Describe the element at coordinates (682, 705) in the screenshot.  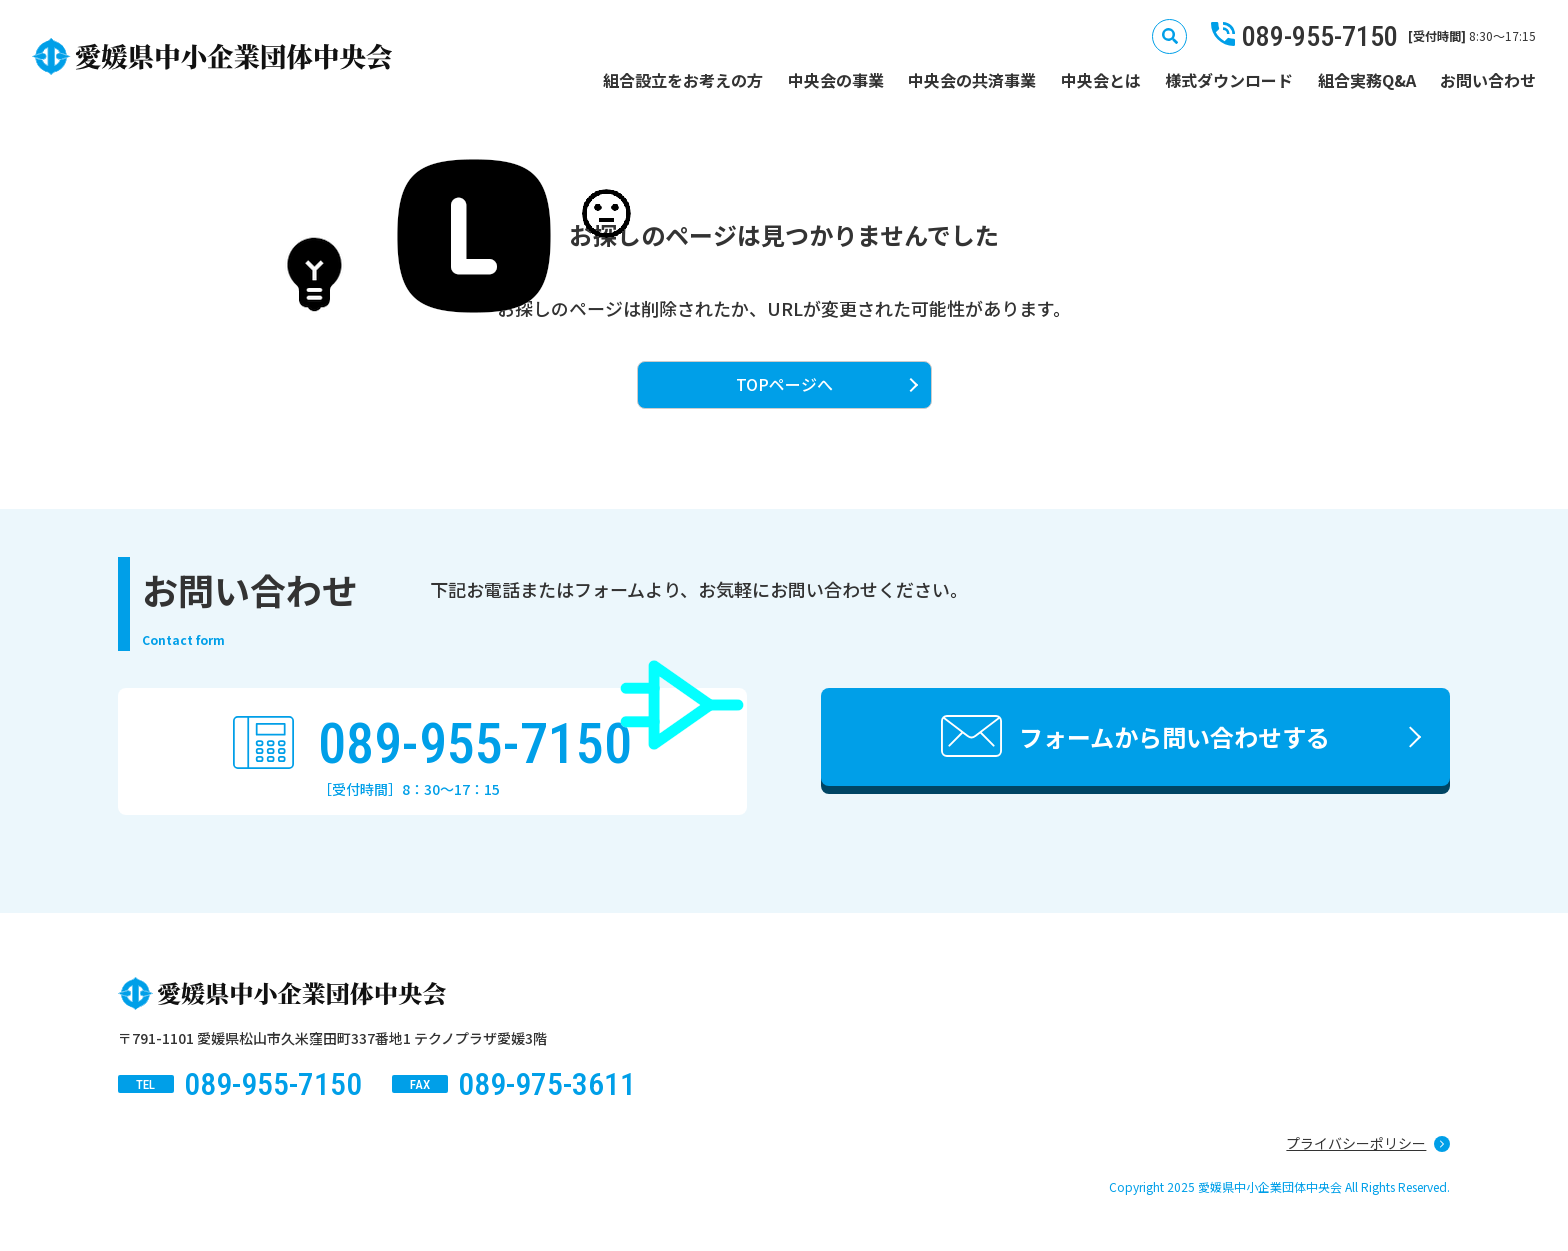
I see `logic buffer gate symbol in circuit design` at that location.